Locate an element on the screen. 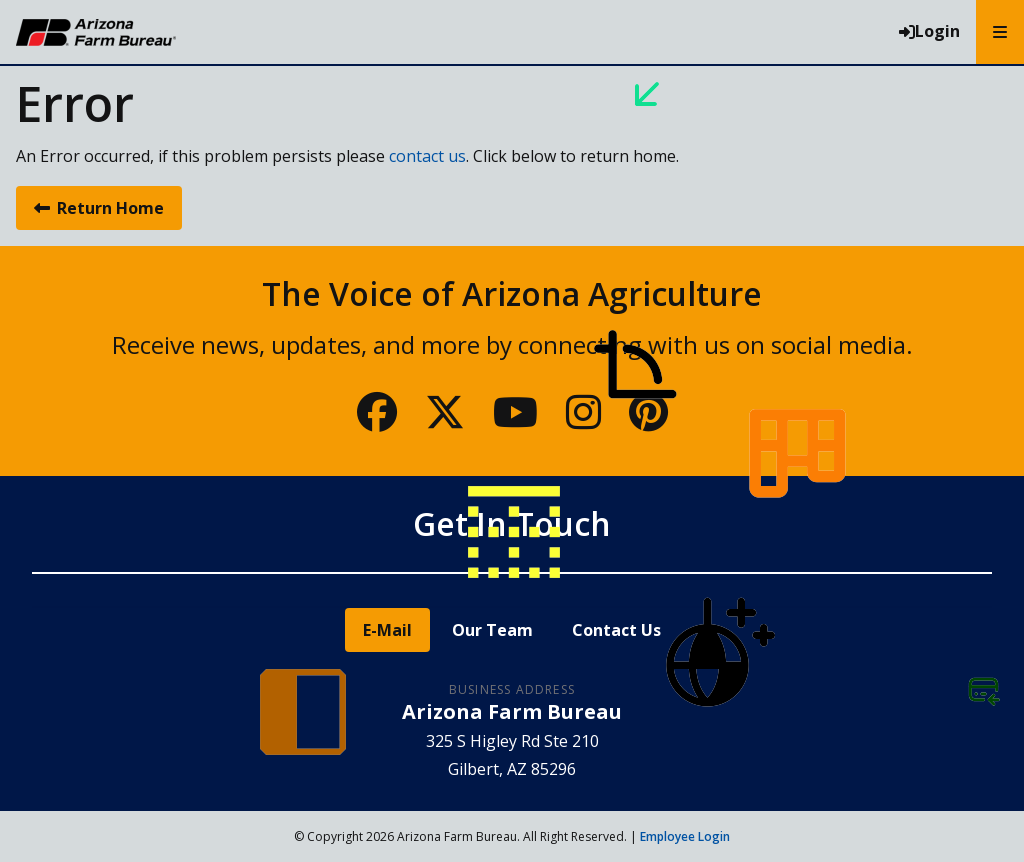  navigate to the bottom-left corner is located at coordinates (647, 94).